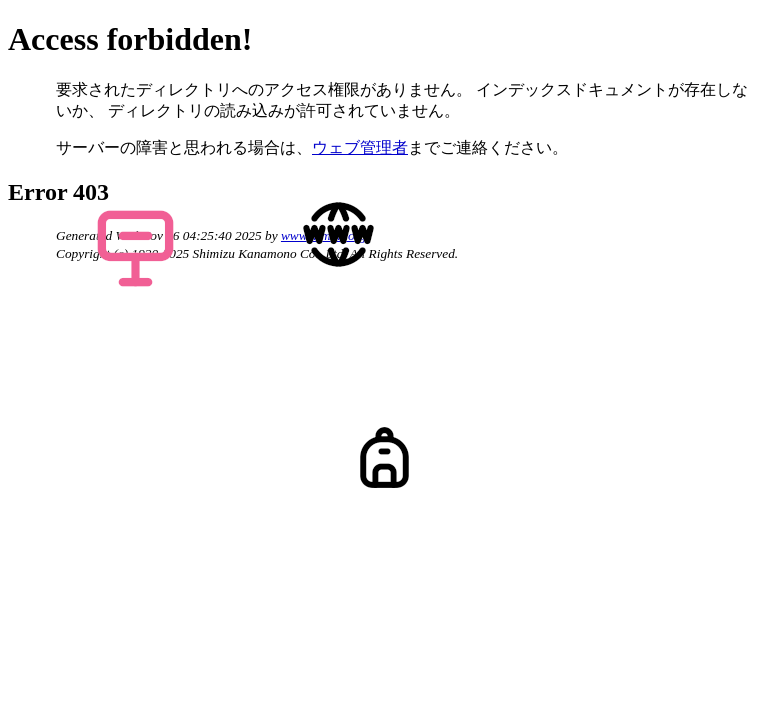 The image size is (768, 720). What do you see at coordinates (384, 457) in the screenshot?
I see `access your inventory or stored items` at bounding box center [384, 457].